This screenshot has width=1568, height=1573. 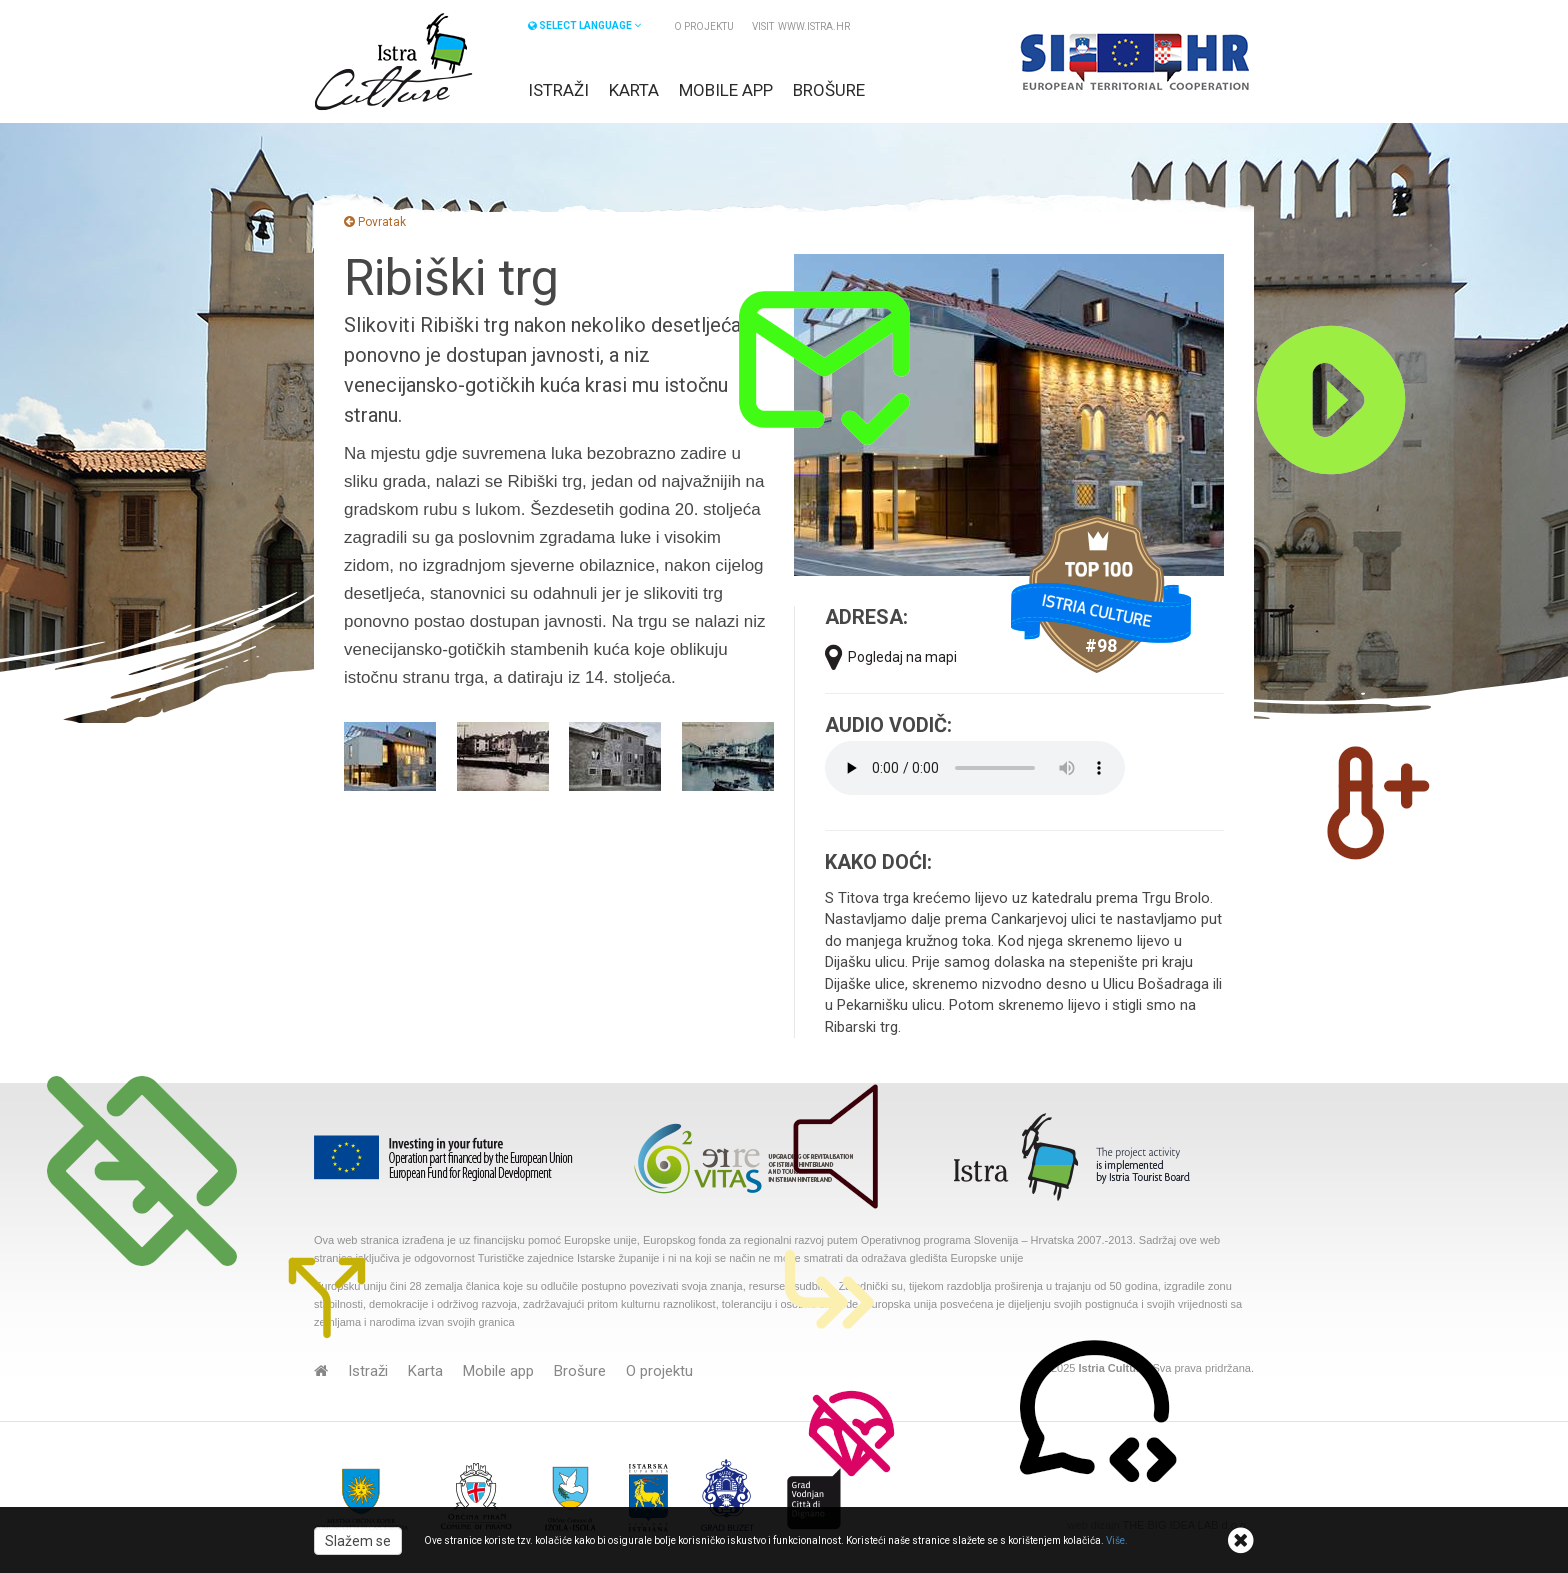 I want to click on view code snippets in chat, so click(x=1094, y=1407).